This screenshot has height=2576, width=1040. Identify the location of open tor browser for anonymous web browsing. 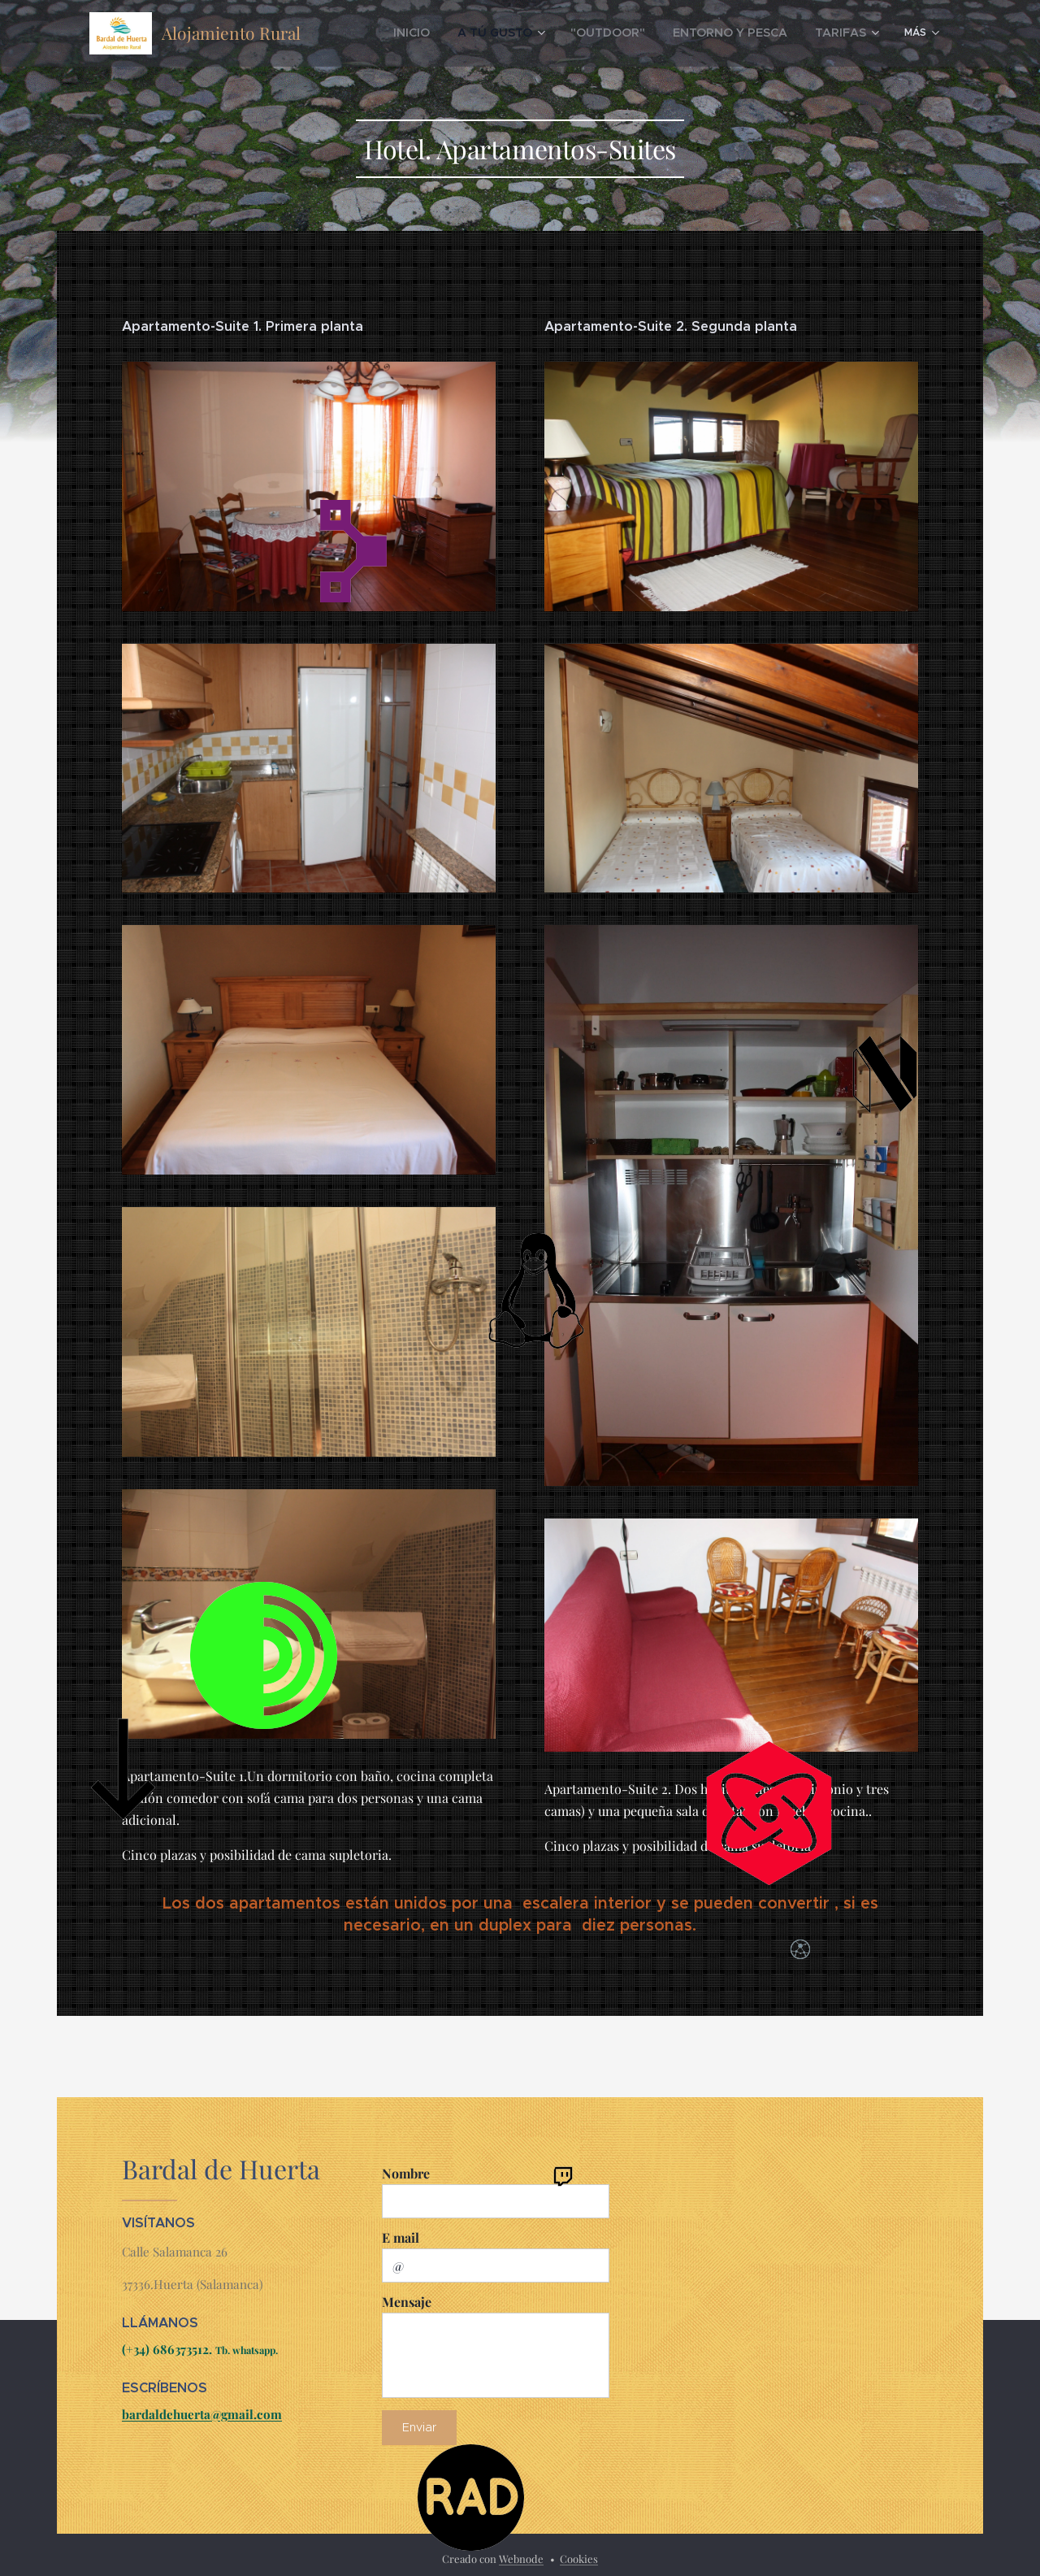
(263, 1655).